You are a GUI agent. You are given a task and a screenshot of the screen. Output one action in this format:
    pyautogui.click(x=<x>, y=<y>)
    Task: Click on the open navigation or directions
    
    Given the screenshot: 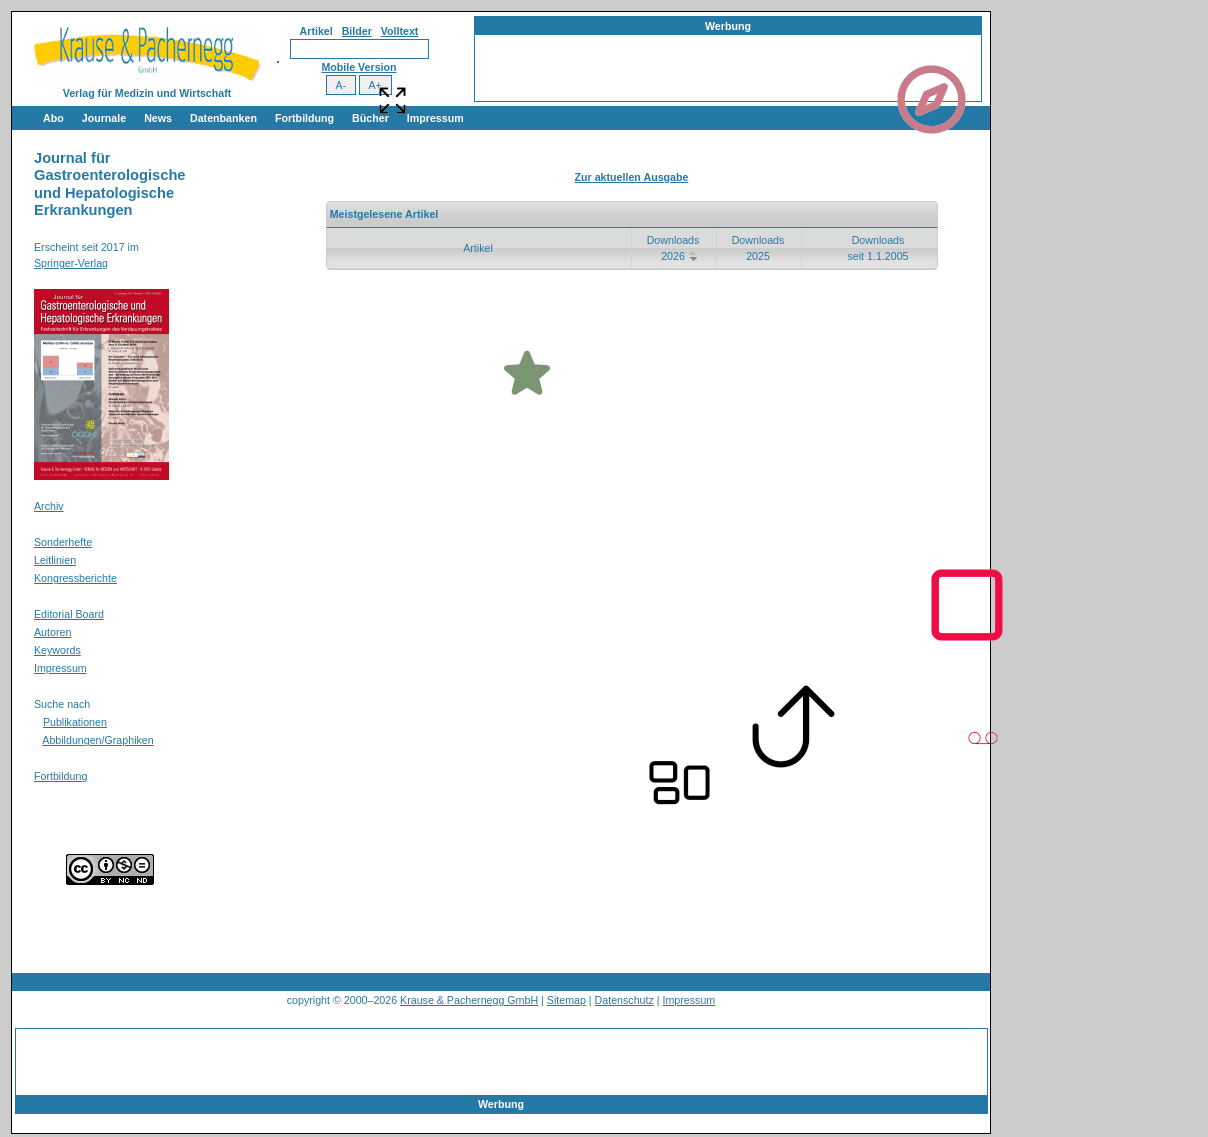 What is the action you would take?
    pyautogui.click(x=931, y=99)
    